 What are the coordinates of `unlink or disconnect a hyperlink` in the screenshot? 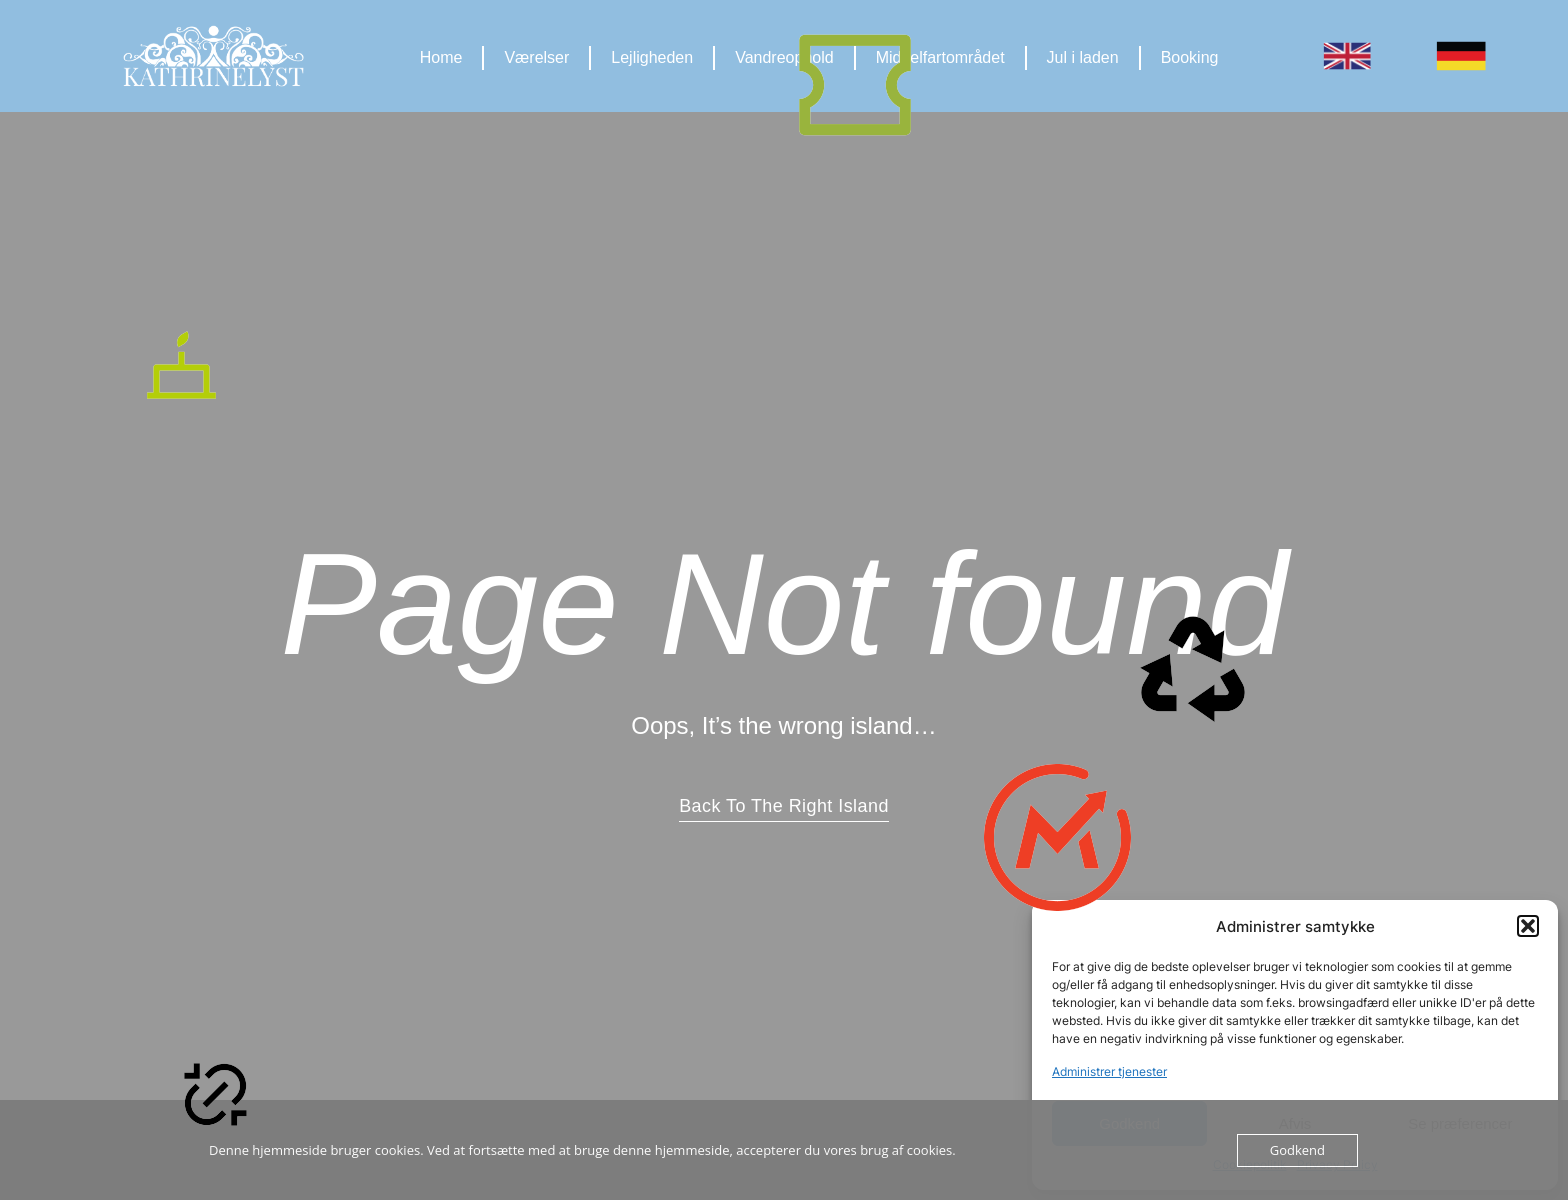 It's located at (215, 1094).